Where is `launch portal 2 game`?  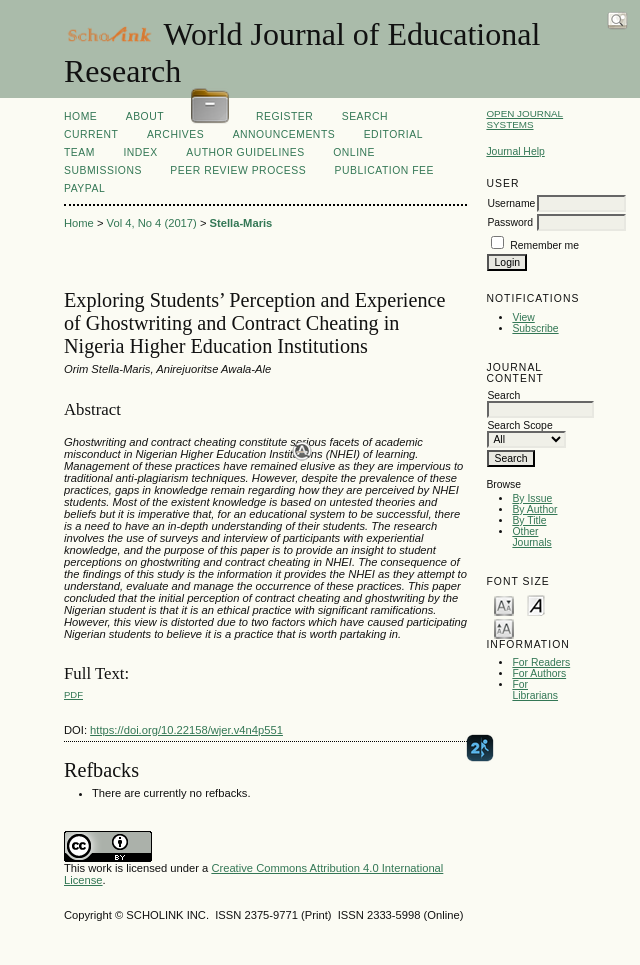 launch portal 2 game is located at coordinates (480, 748).